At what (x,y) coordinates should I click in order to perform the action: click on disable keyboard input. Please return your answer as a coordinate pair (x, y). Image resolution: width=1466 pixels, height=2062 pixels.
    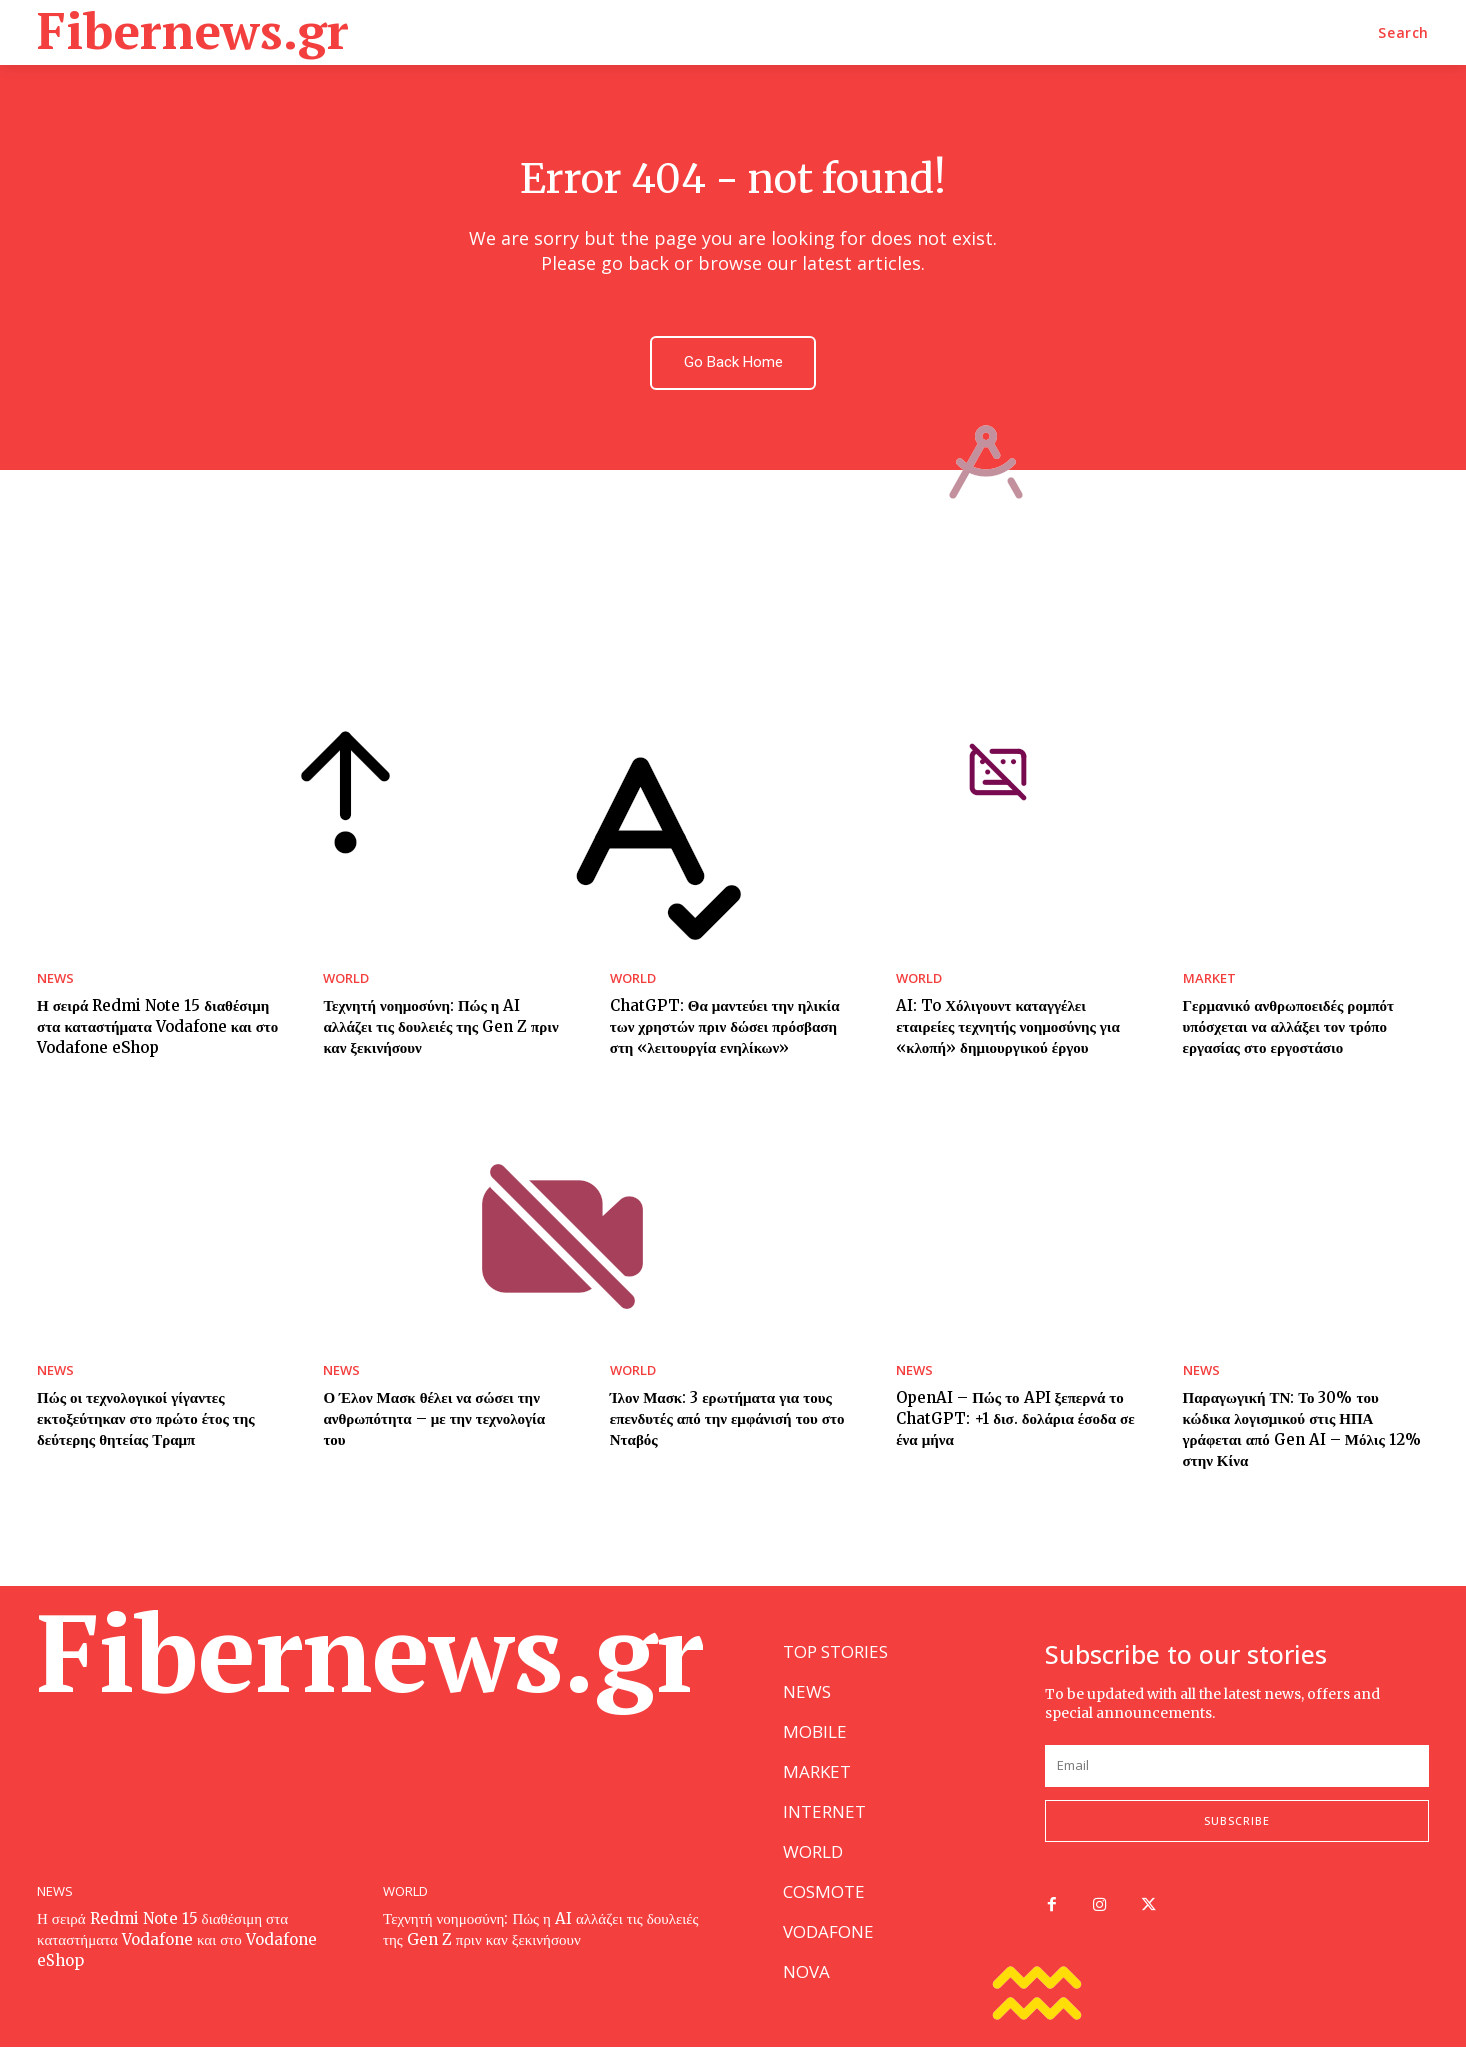
    Looking at the image, I should click on (998, 772).